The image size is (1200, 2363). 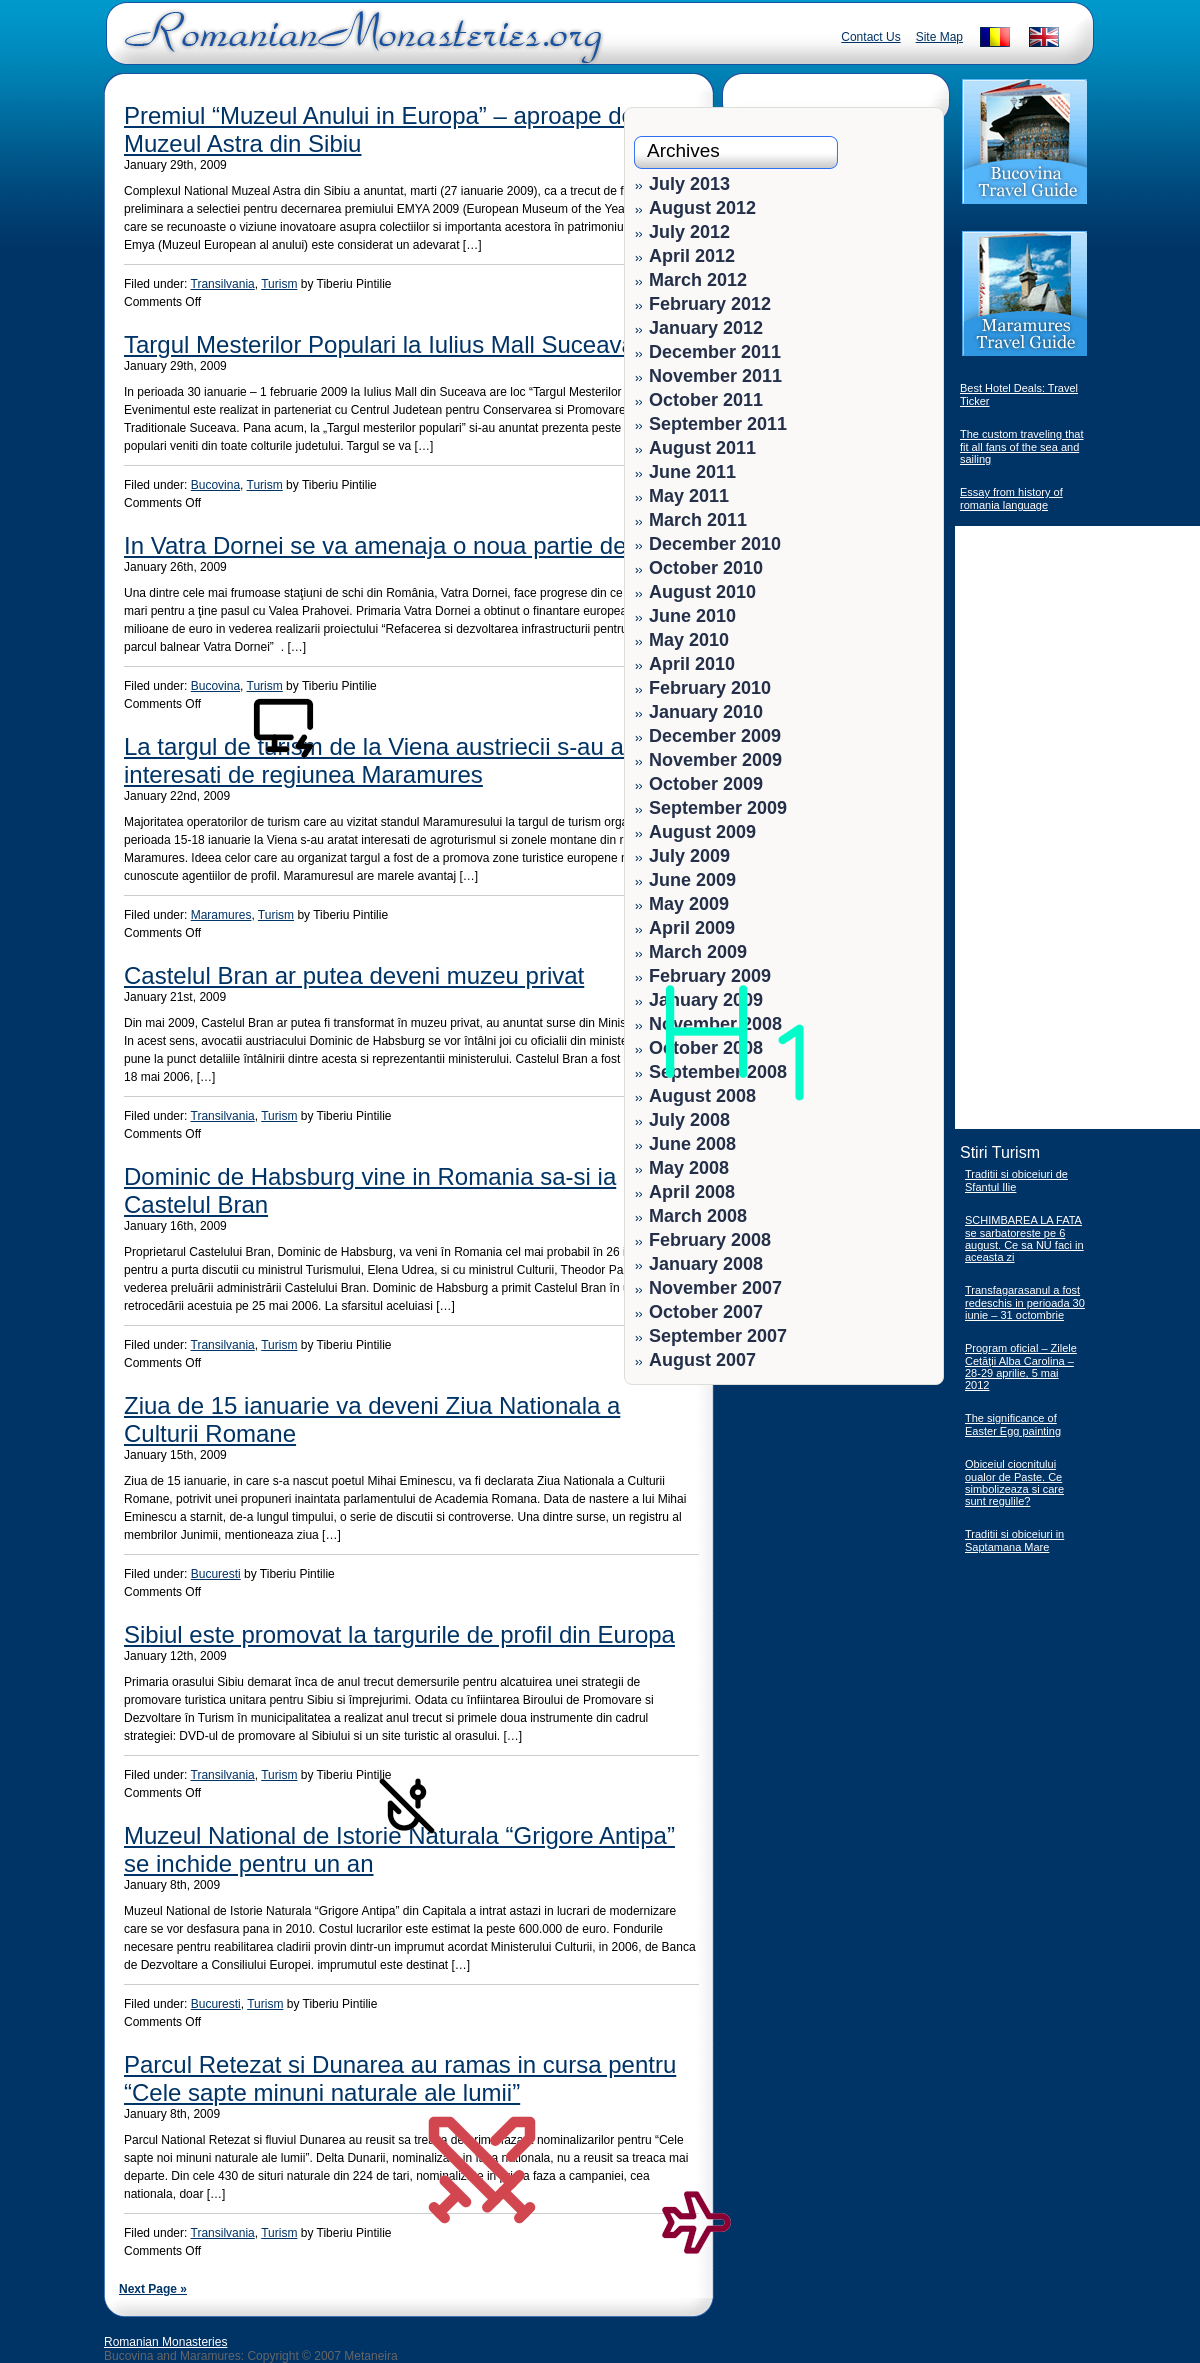 What do you see at coordinates (482, 2170) in the screenshot?
I see `initiate battle or combat mode` at bounding box center [482, 2170].